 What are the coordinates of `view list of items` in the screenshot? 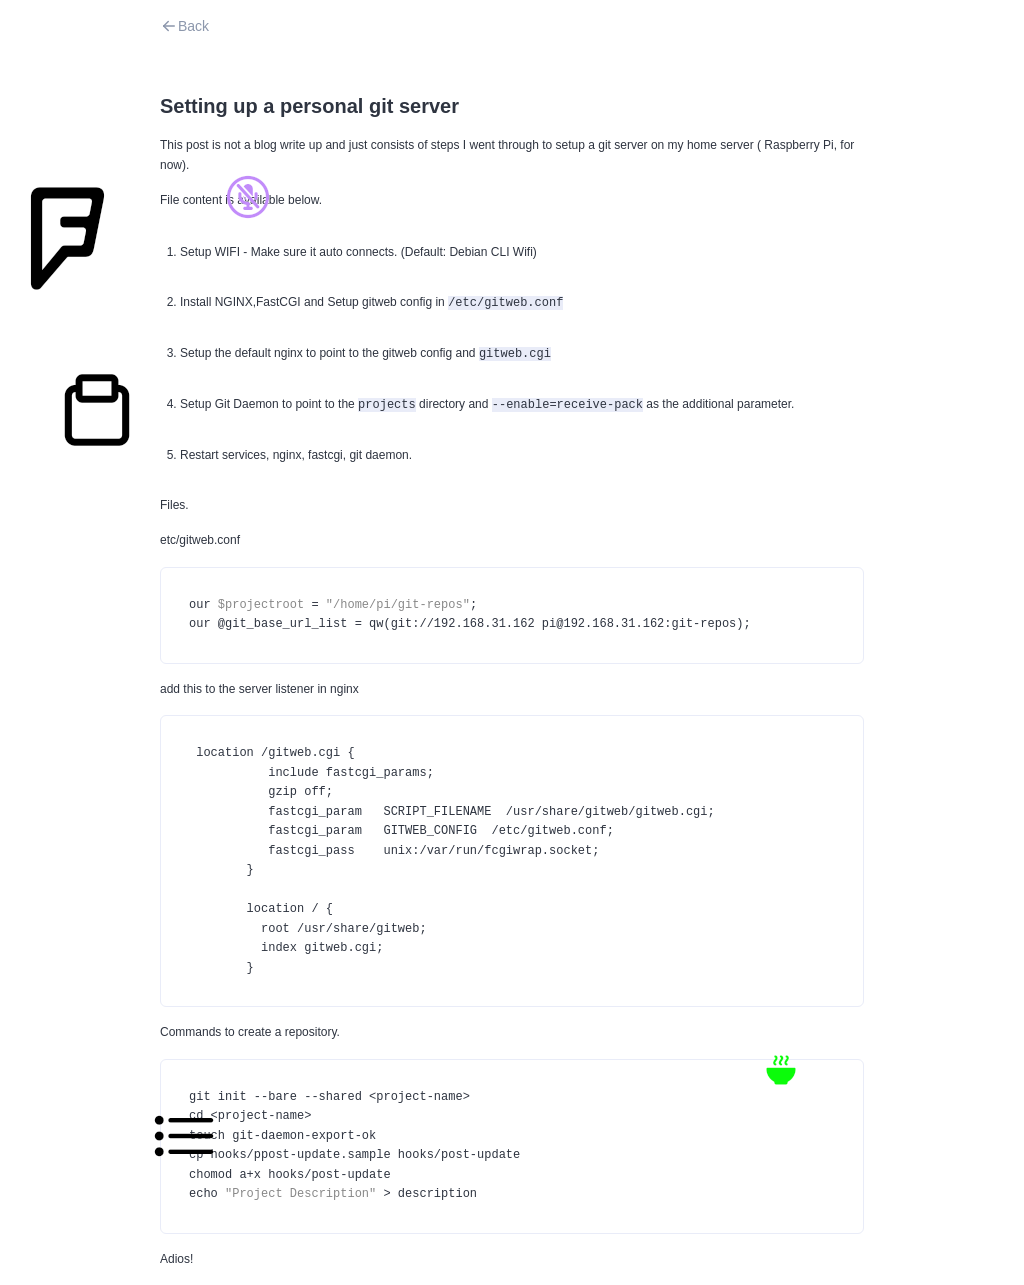 It's located at (184, 1136).